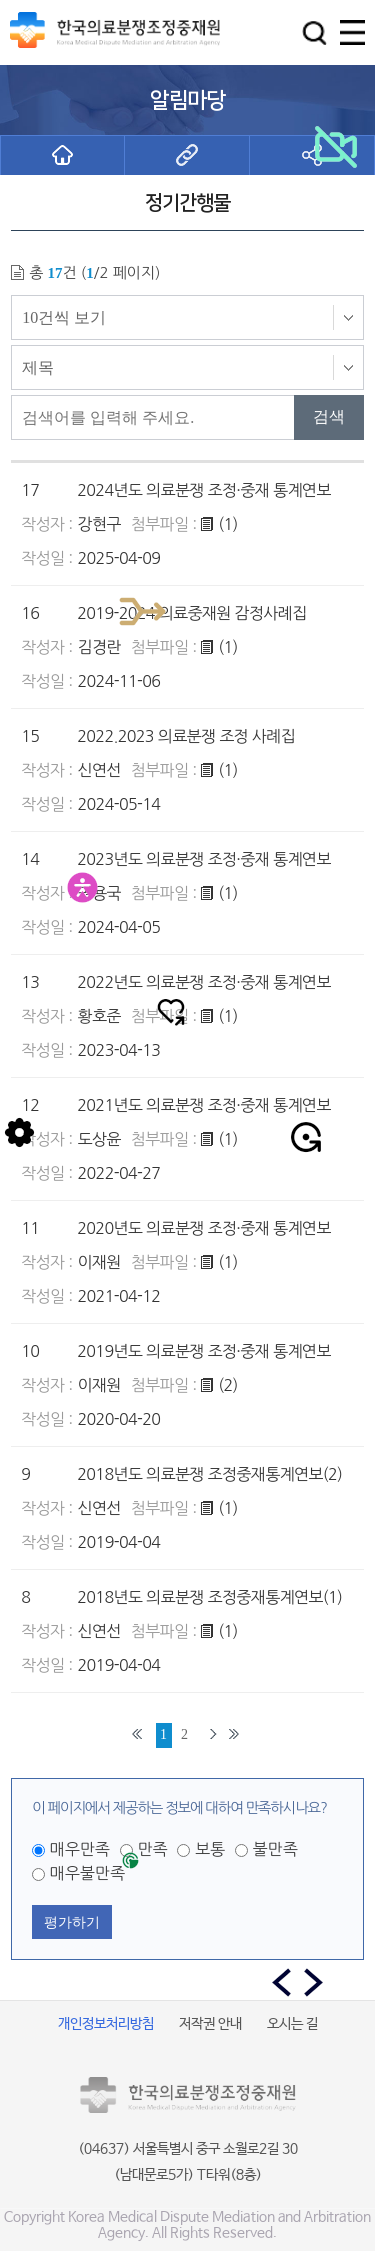 The width and height of the screenshot is (375, 2251). I want to click on share a liked or favorited item, so click(171, 1011).